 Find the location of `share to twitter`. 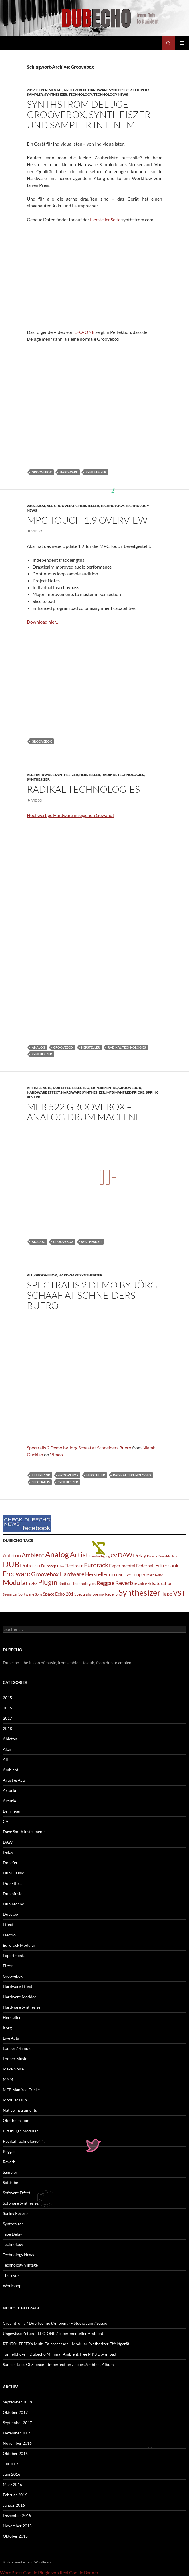

share to twitter is located at coordinates (93, 2145).